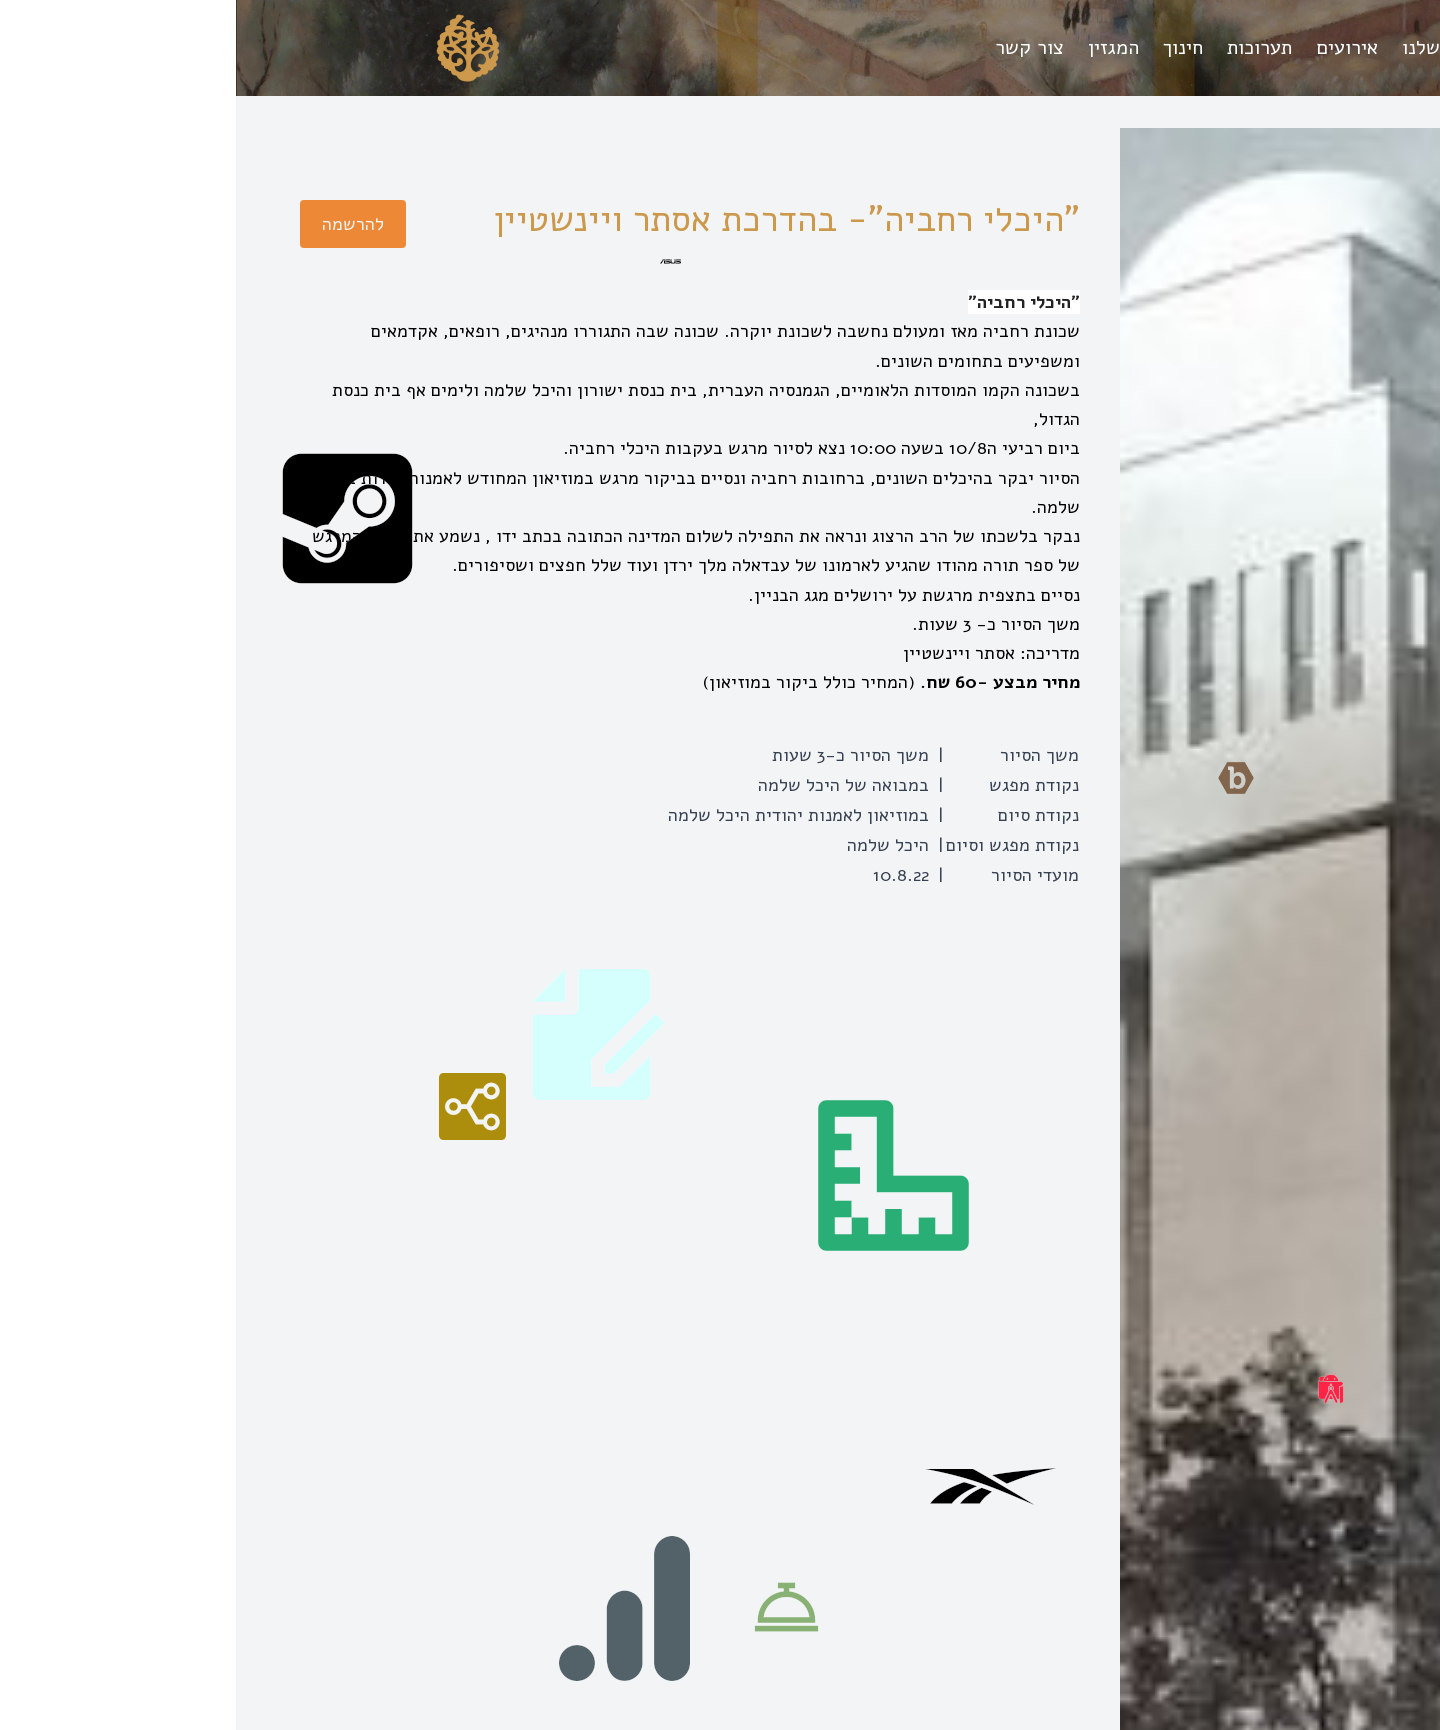  I want to click on request customer service or support, so click(786, 1608).